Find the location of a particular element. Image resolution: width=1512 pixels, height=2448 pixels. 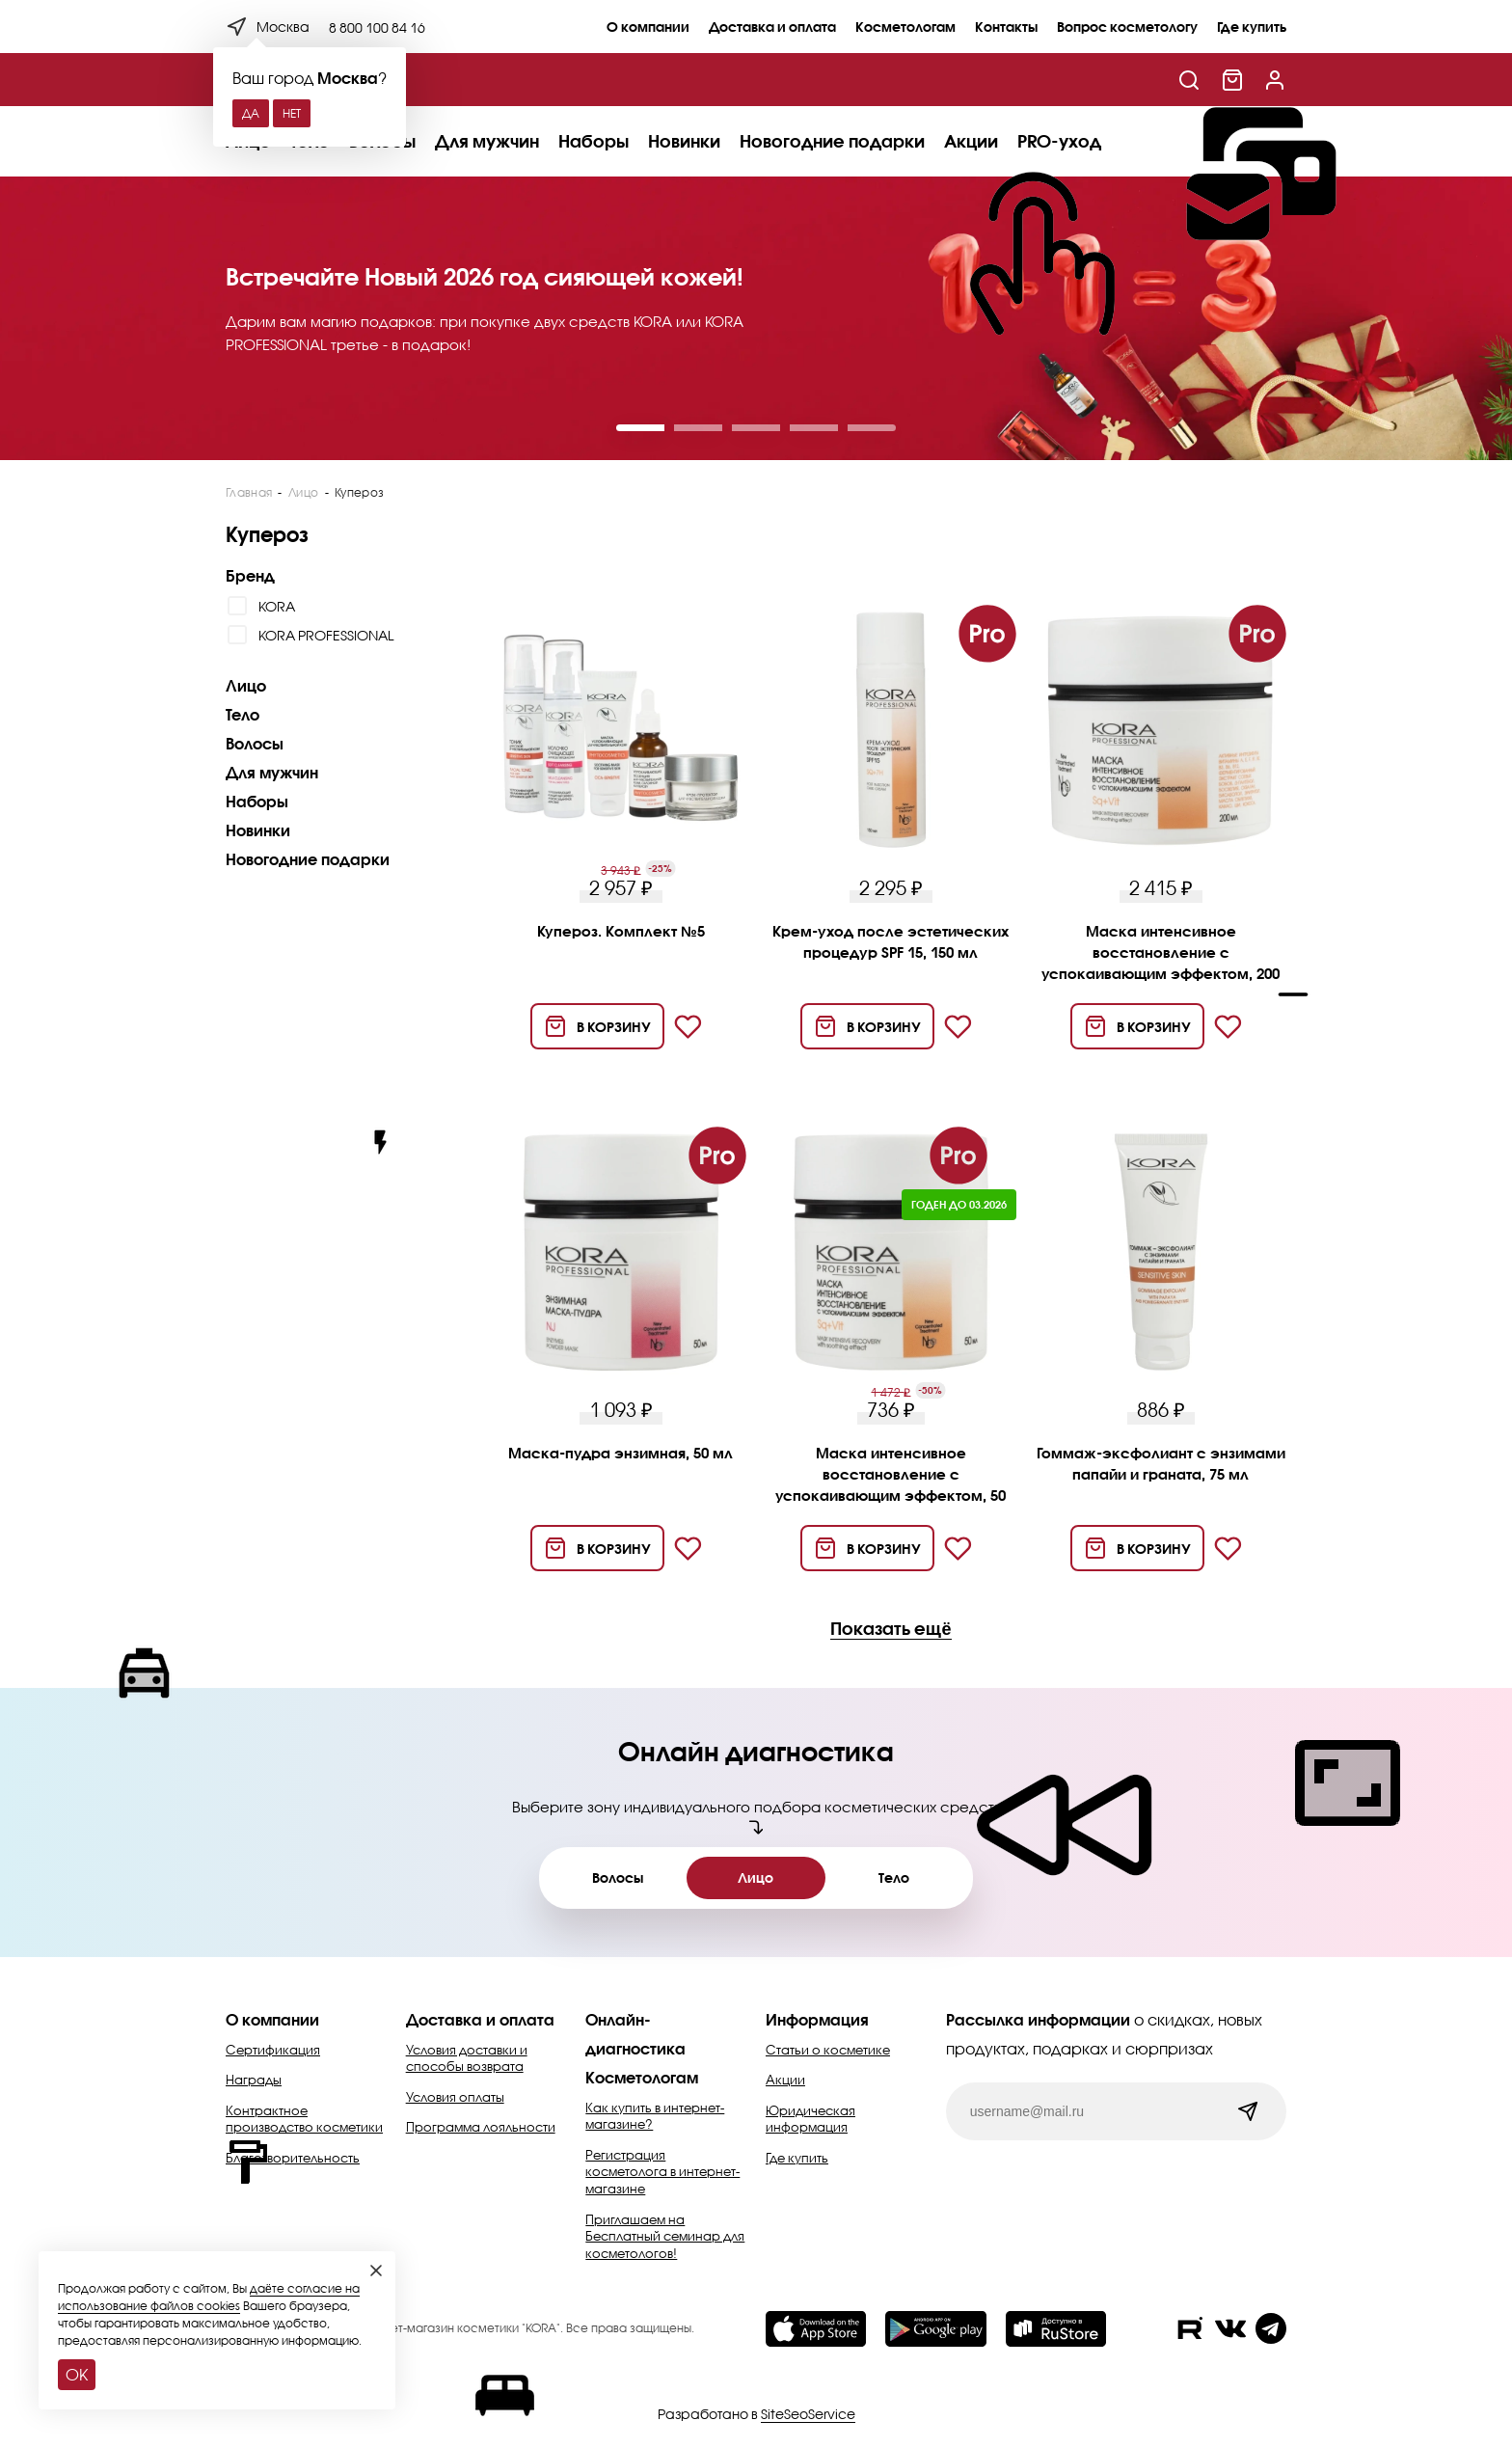

turn on camera flash is located at coordinates (381, 1143).